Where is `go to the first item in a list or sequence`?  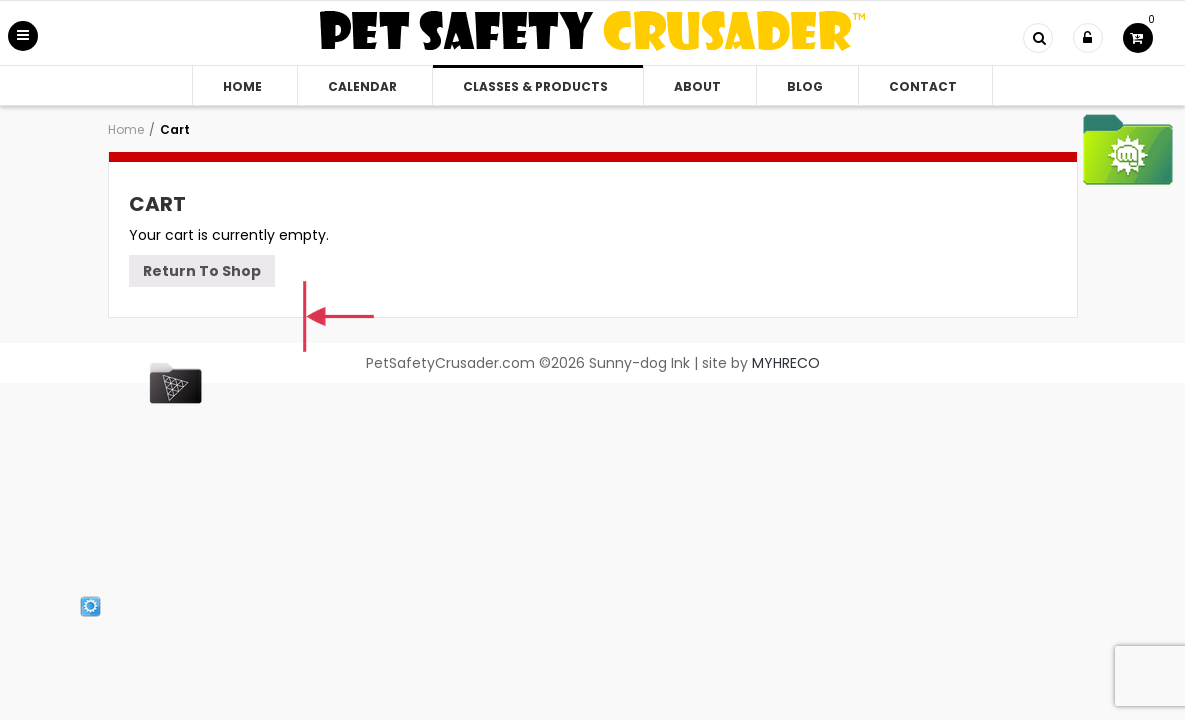 go to the first item in a list or sequence is located at coordinates (338, 316).